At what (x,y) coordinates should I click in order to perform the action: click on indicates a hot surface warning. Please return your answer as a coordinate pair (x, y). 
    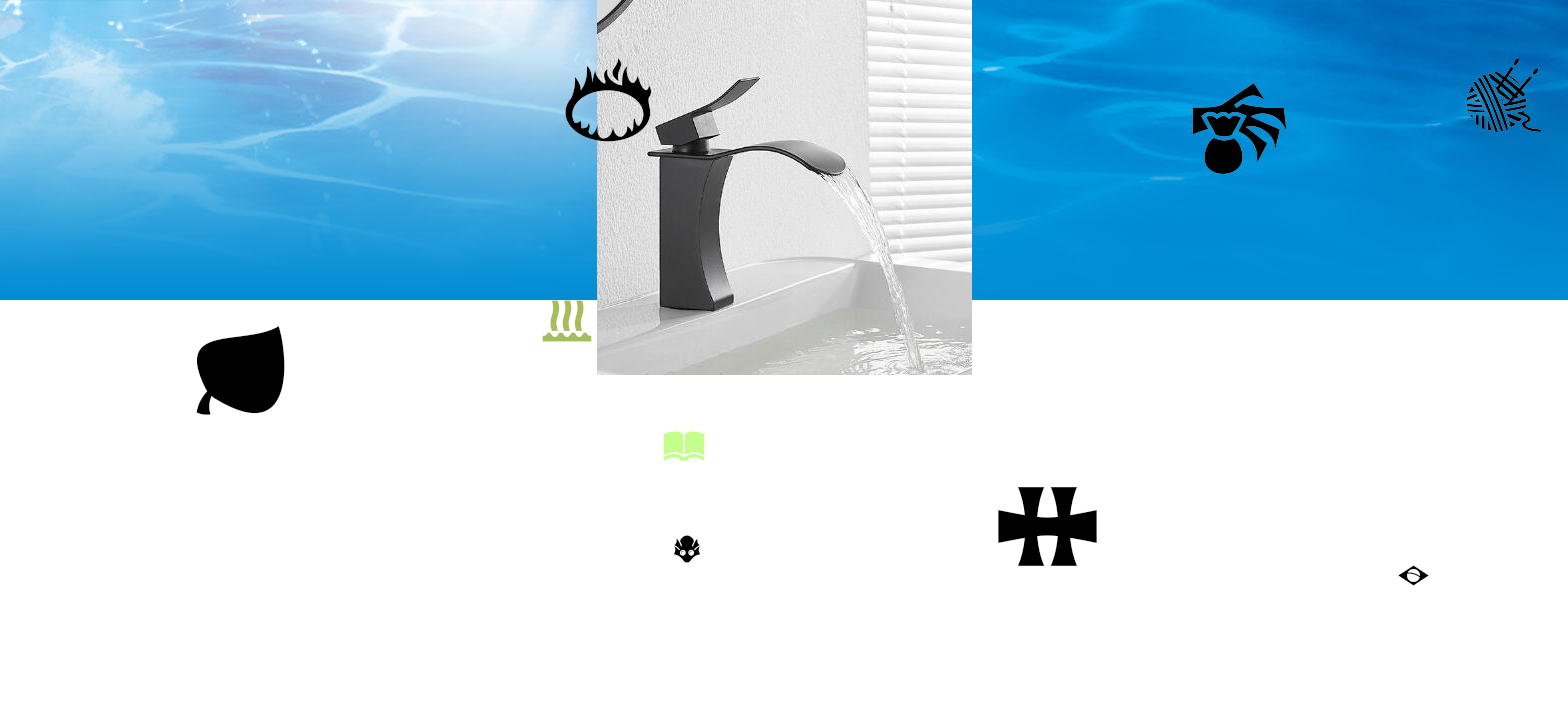
    Looking at the image, I should click on (567, 321).